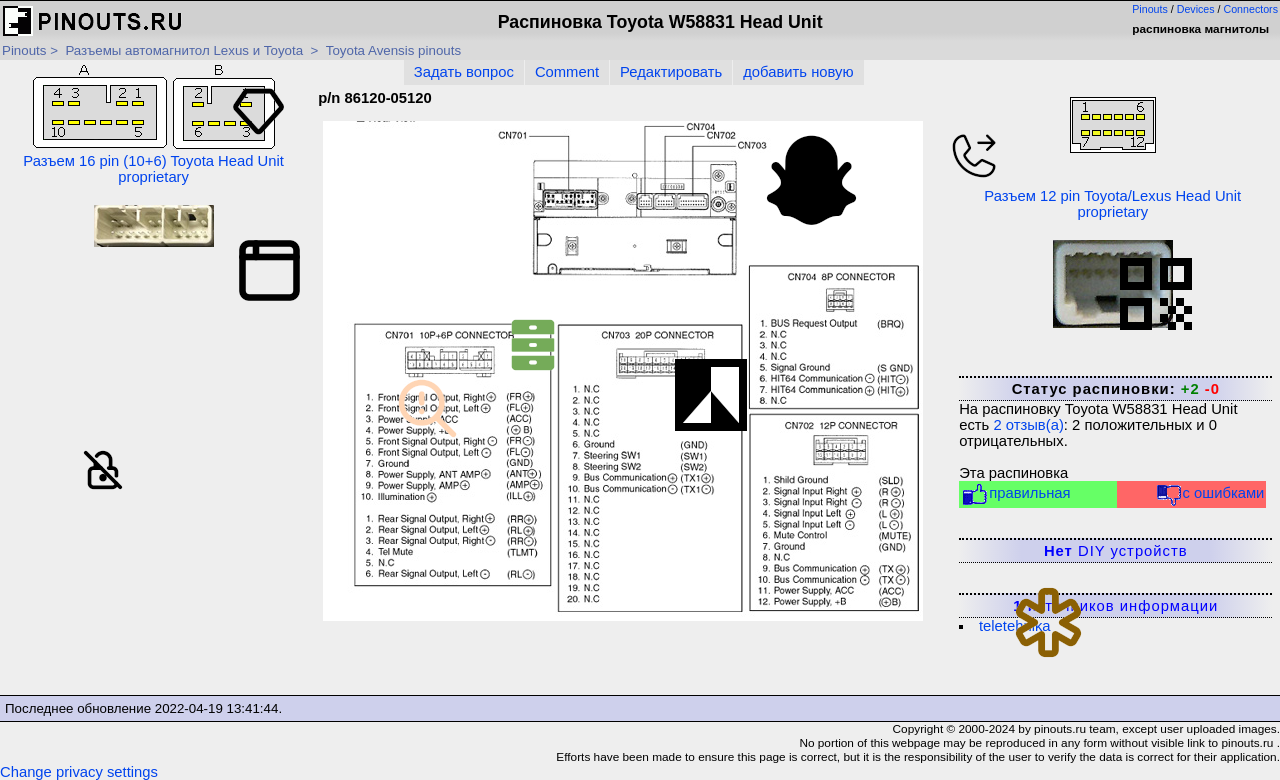 Image resolution: width=1280 pixels, height=780 pixels. I want to click on scan or generate a QR code, so click(1156, 294).